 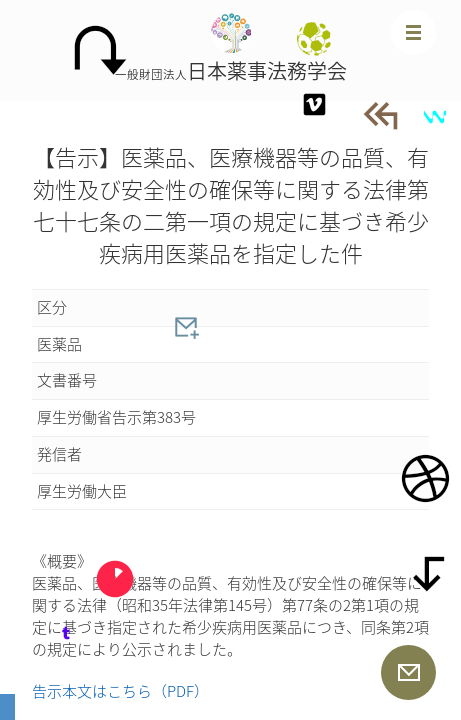 What do you see at coordinates (314, 39) in the screenshot?
I see `view Indian Super League football content` at bounding box center [314, 39].